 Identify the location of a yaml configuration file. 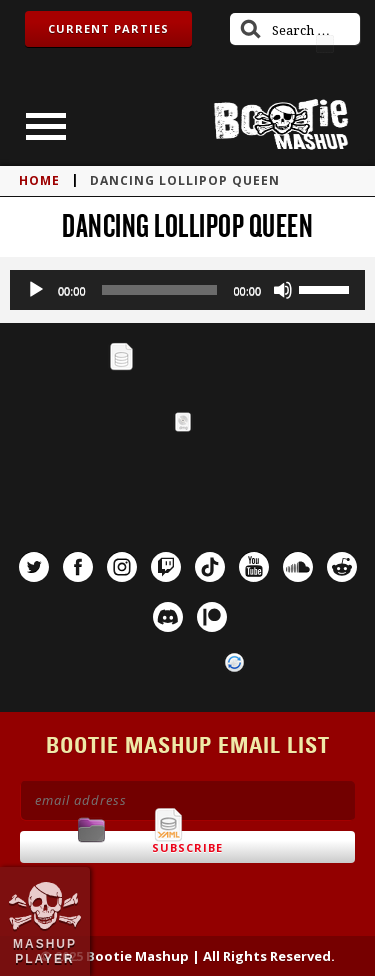
(168, 824).